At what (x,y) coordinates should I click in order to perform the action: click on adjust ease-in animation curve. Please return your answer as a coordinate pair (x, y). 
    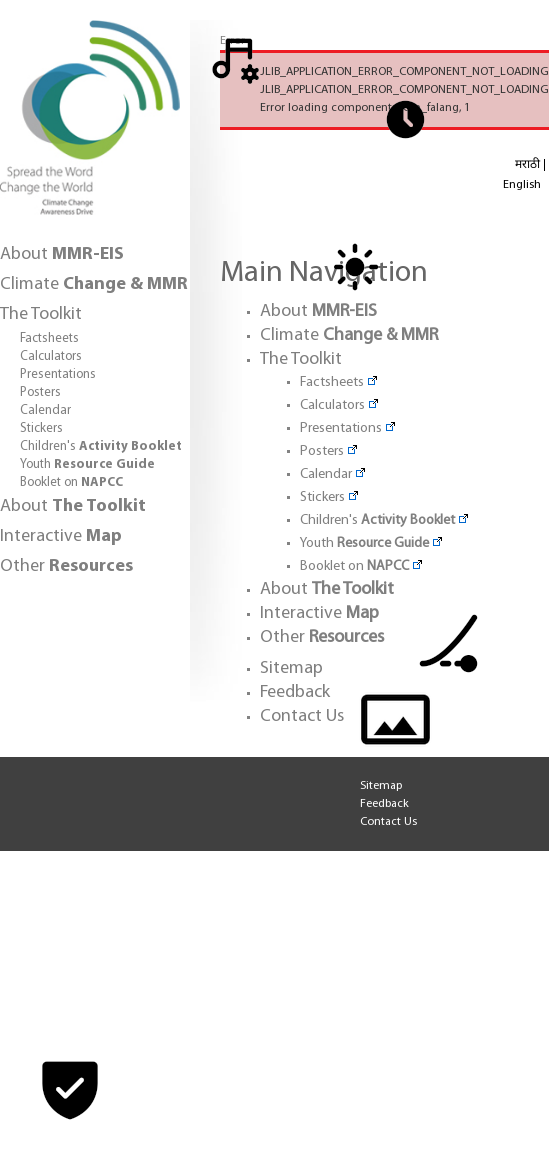
    Looking at the image, I should click on (448, 643).